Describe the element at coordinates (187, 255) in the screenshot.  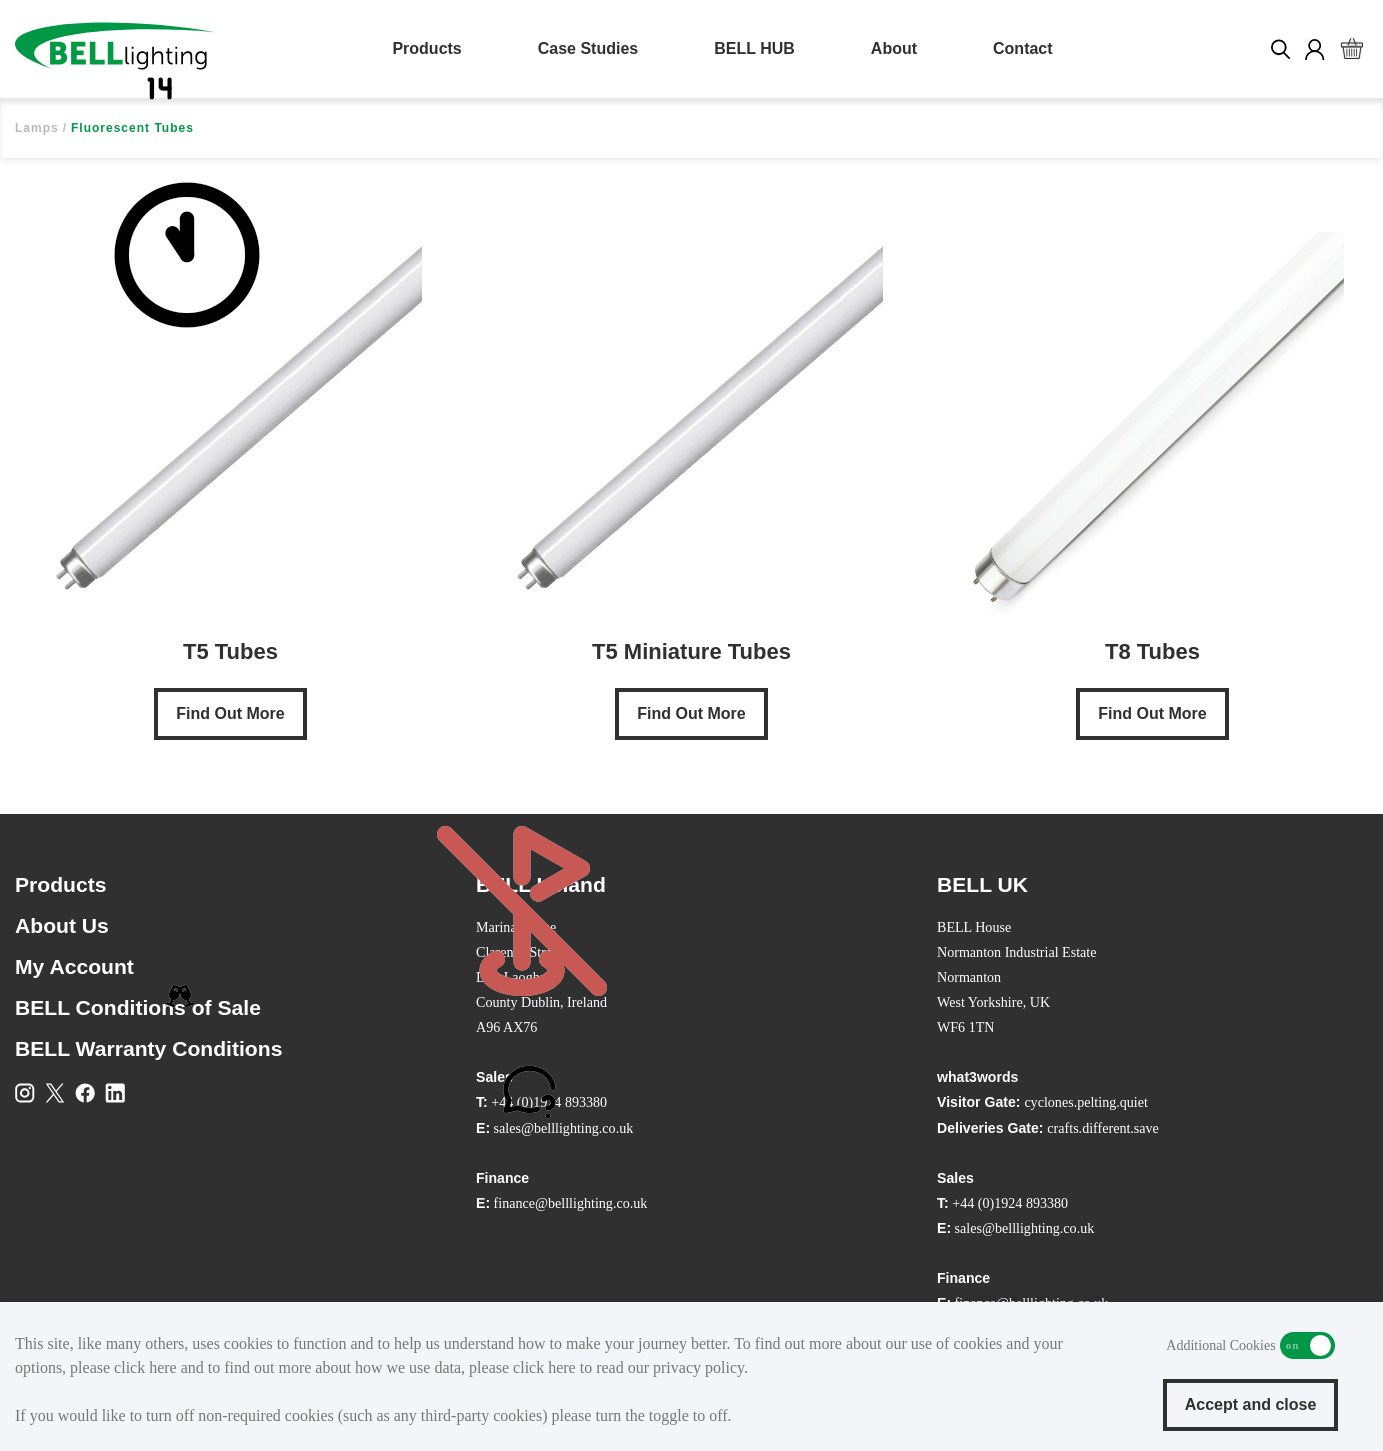
I see `indicates the current time (11 o'clock)` at that location.